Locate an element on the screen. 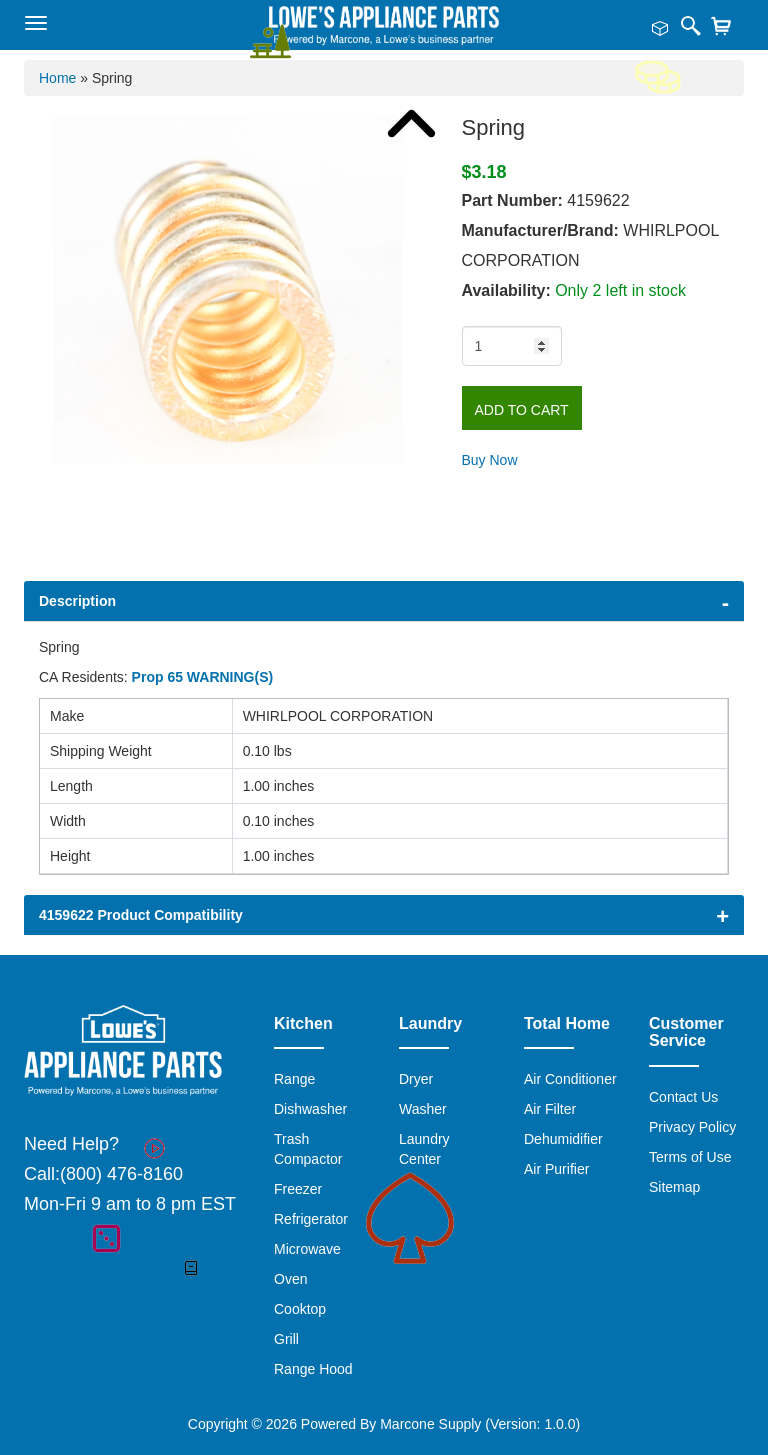 The height and width of the screenshot is (1455, 768). remove a book from your library is located at coordinates (191, 1268).